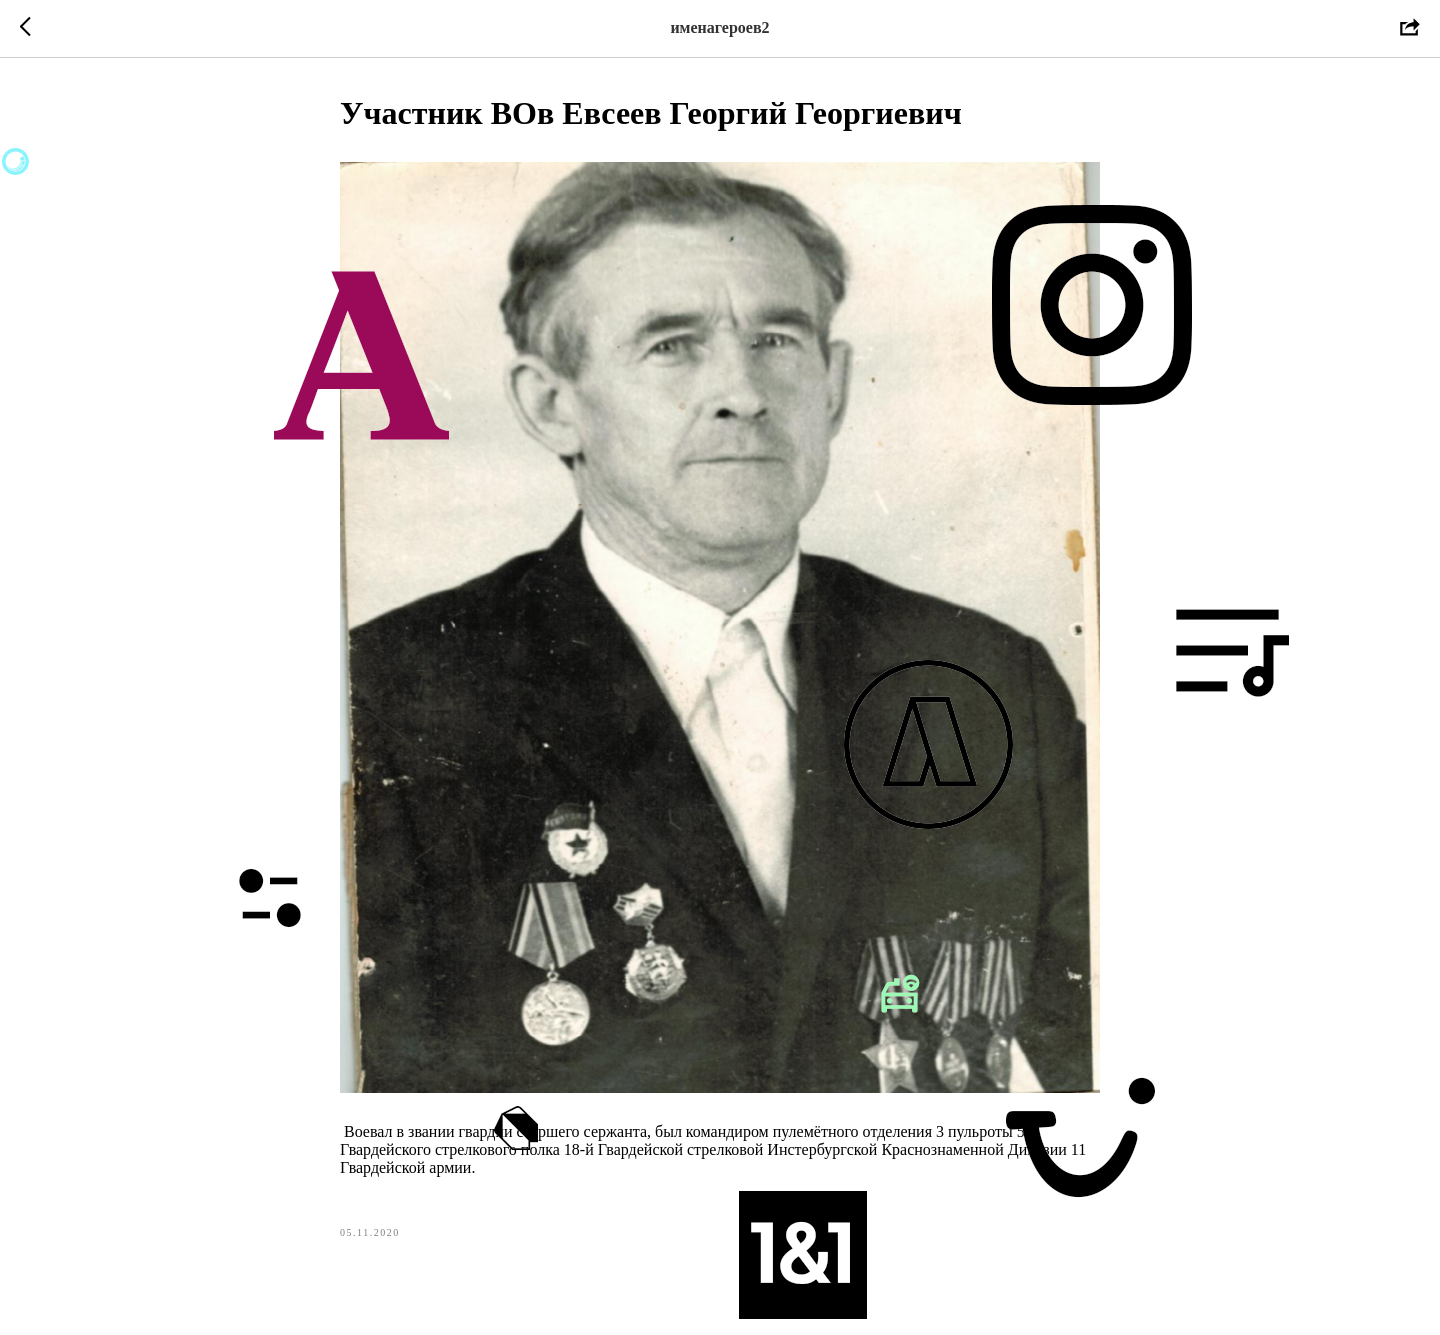 The image size is (1440, 1335). I want to click on dart programming language logo, so click(516, 1128).